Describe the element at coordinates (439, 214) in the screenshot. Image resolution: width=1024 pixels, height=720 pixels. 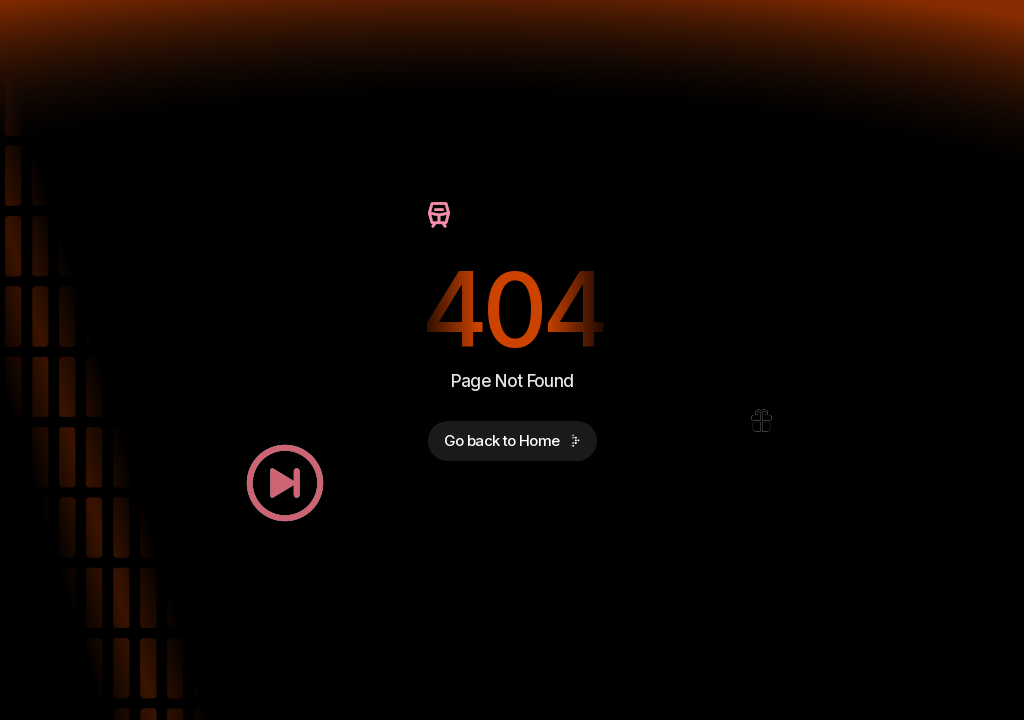
I see `access regional train schedules` at that location.